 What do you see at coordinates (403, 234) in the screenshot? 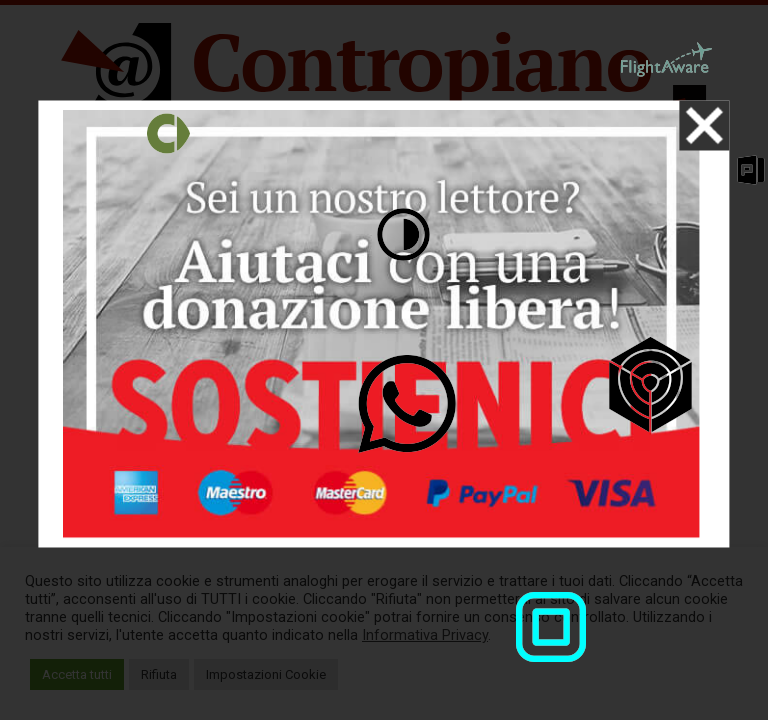
I see `adjust display contrast settings` at bounding box center [403, 234].